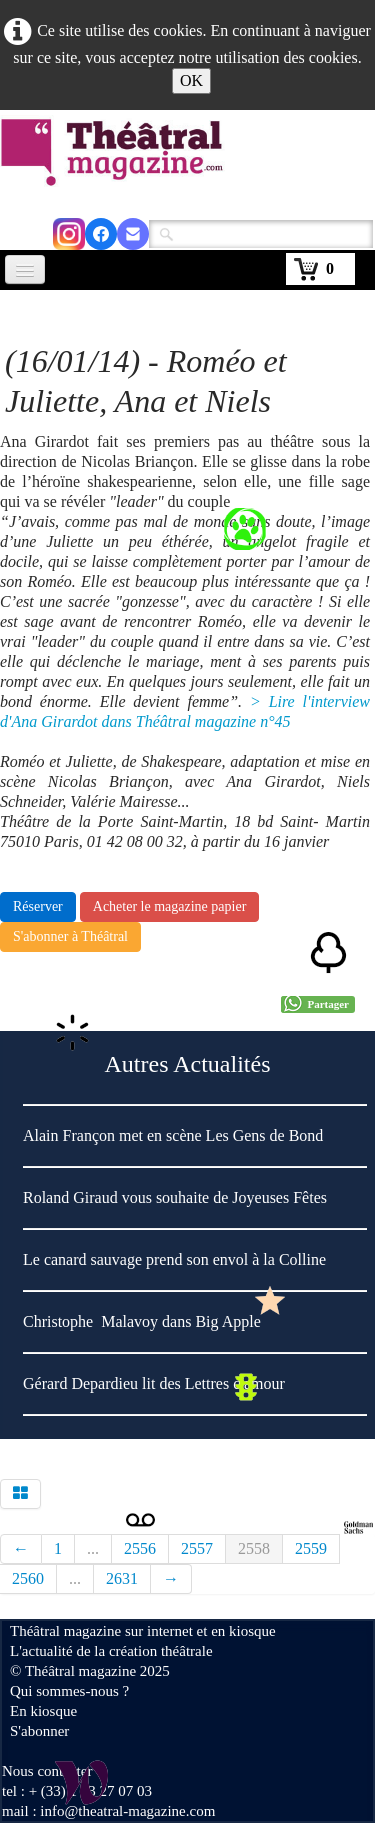 Image resolution: width=375 pixels, height=1823 pixels. I want to click on visit welcome to the jungle job platform, so click(81, 1782).